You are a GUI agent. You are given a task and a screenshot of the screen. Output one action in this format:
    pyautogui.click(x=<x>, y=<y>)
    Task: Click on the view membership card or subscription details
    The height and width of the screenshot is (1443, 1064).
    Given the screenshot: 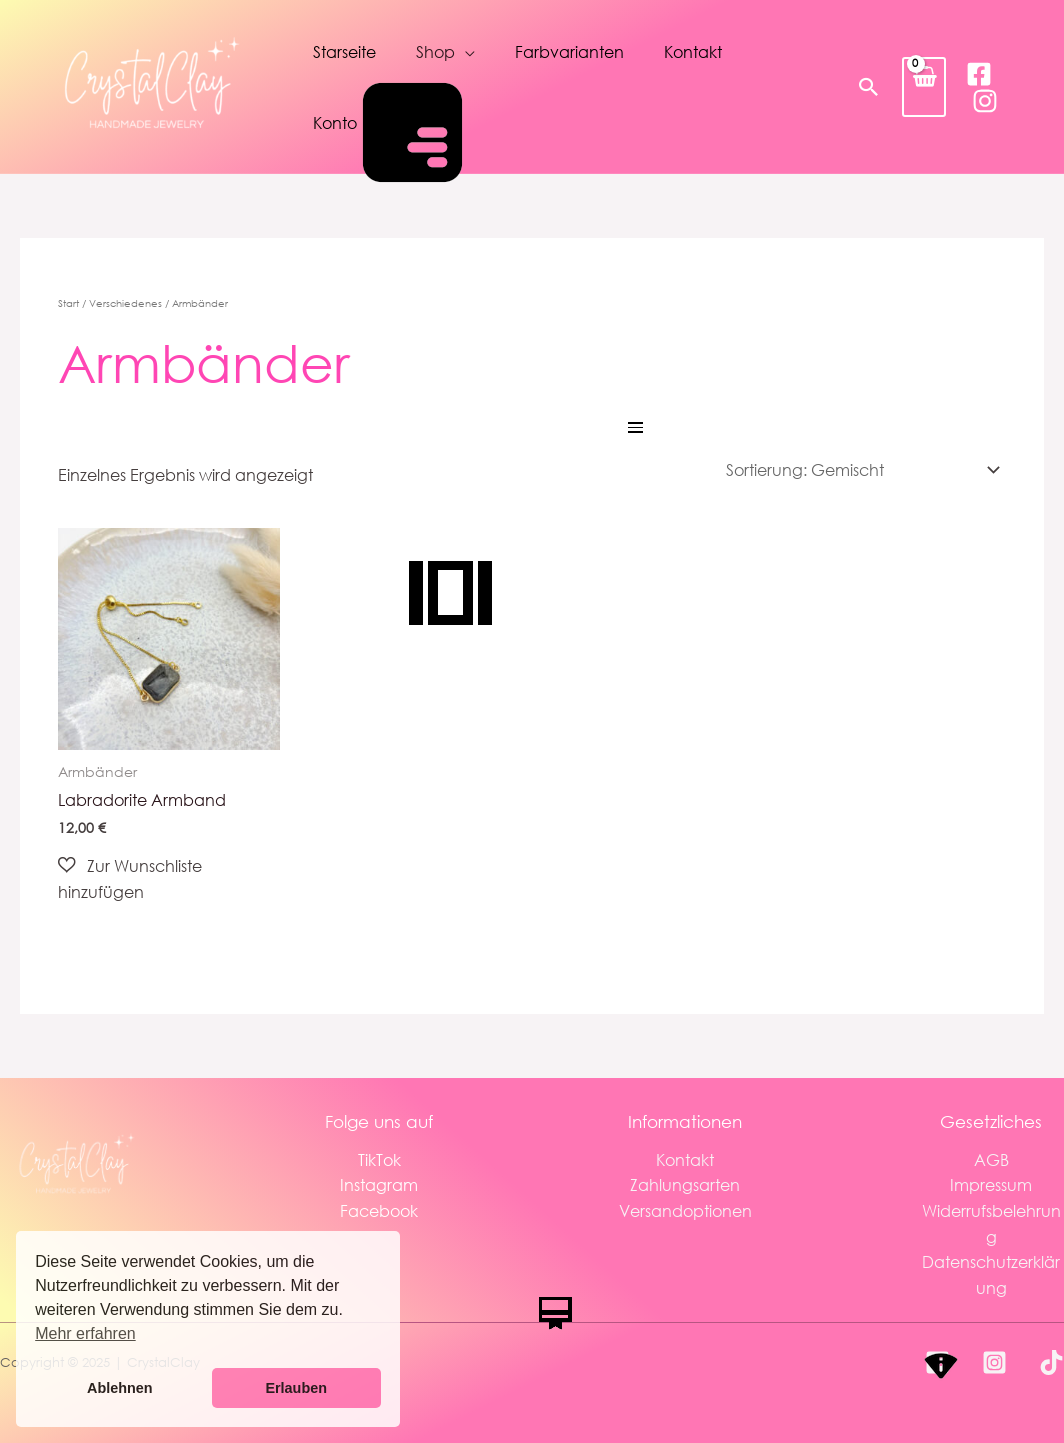 What is the action you would take?
    pyautogui.click(x=555, y=1313)
    